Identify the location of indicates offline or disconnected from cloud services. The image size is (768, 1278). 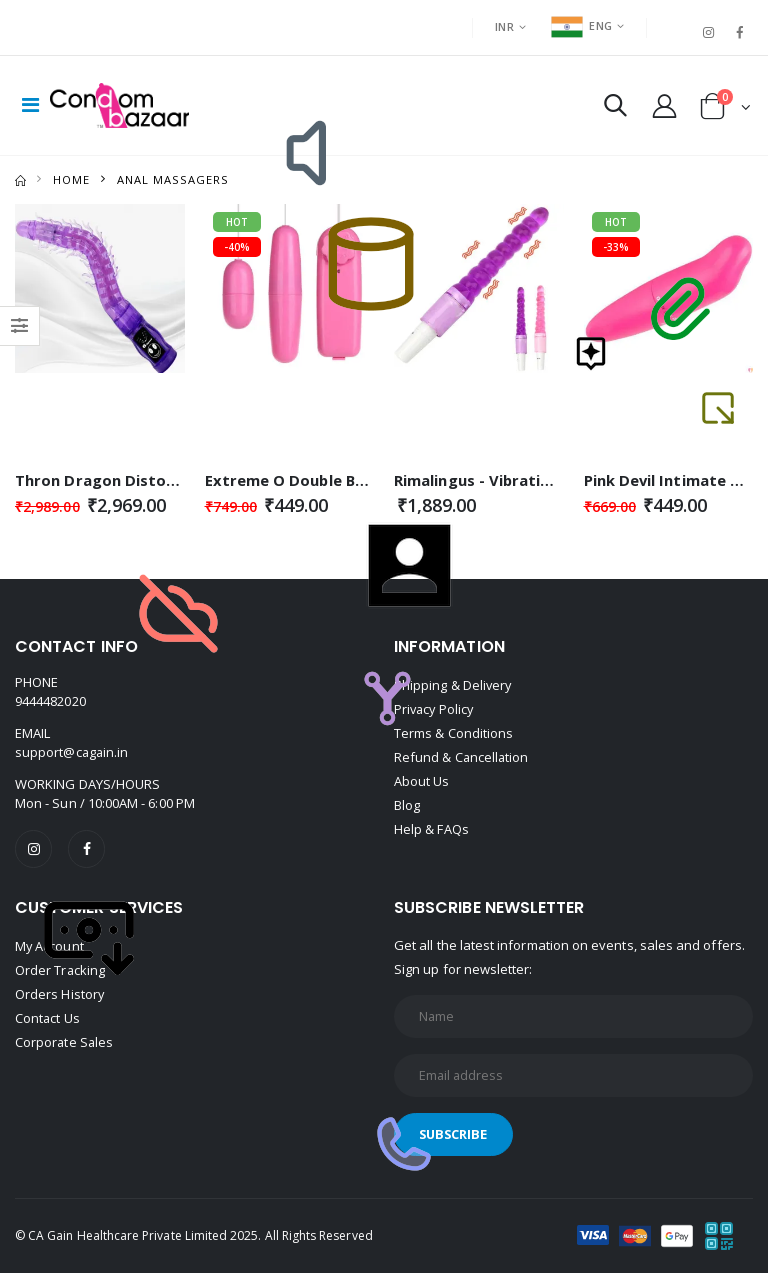
(178, 613).